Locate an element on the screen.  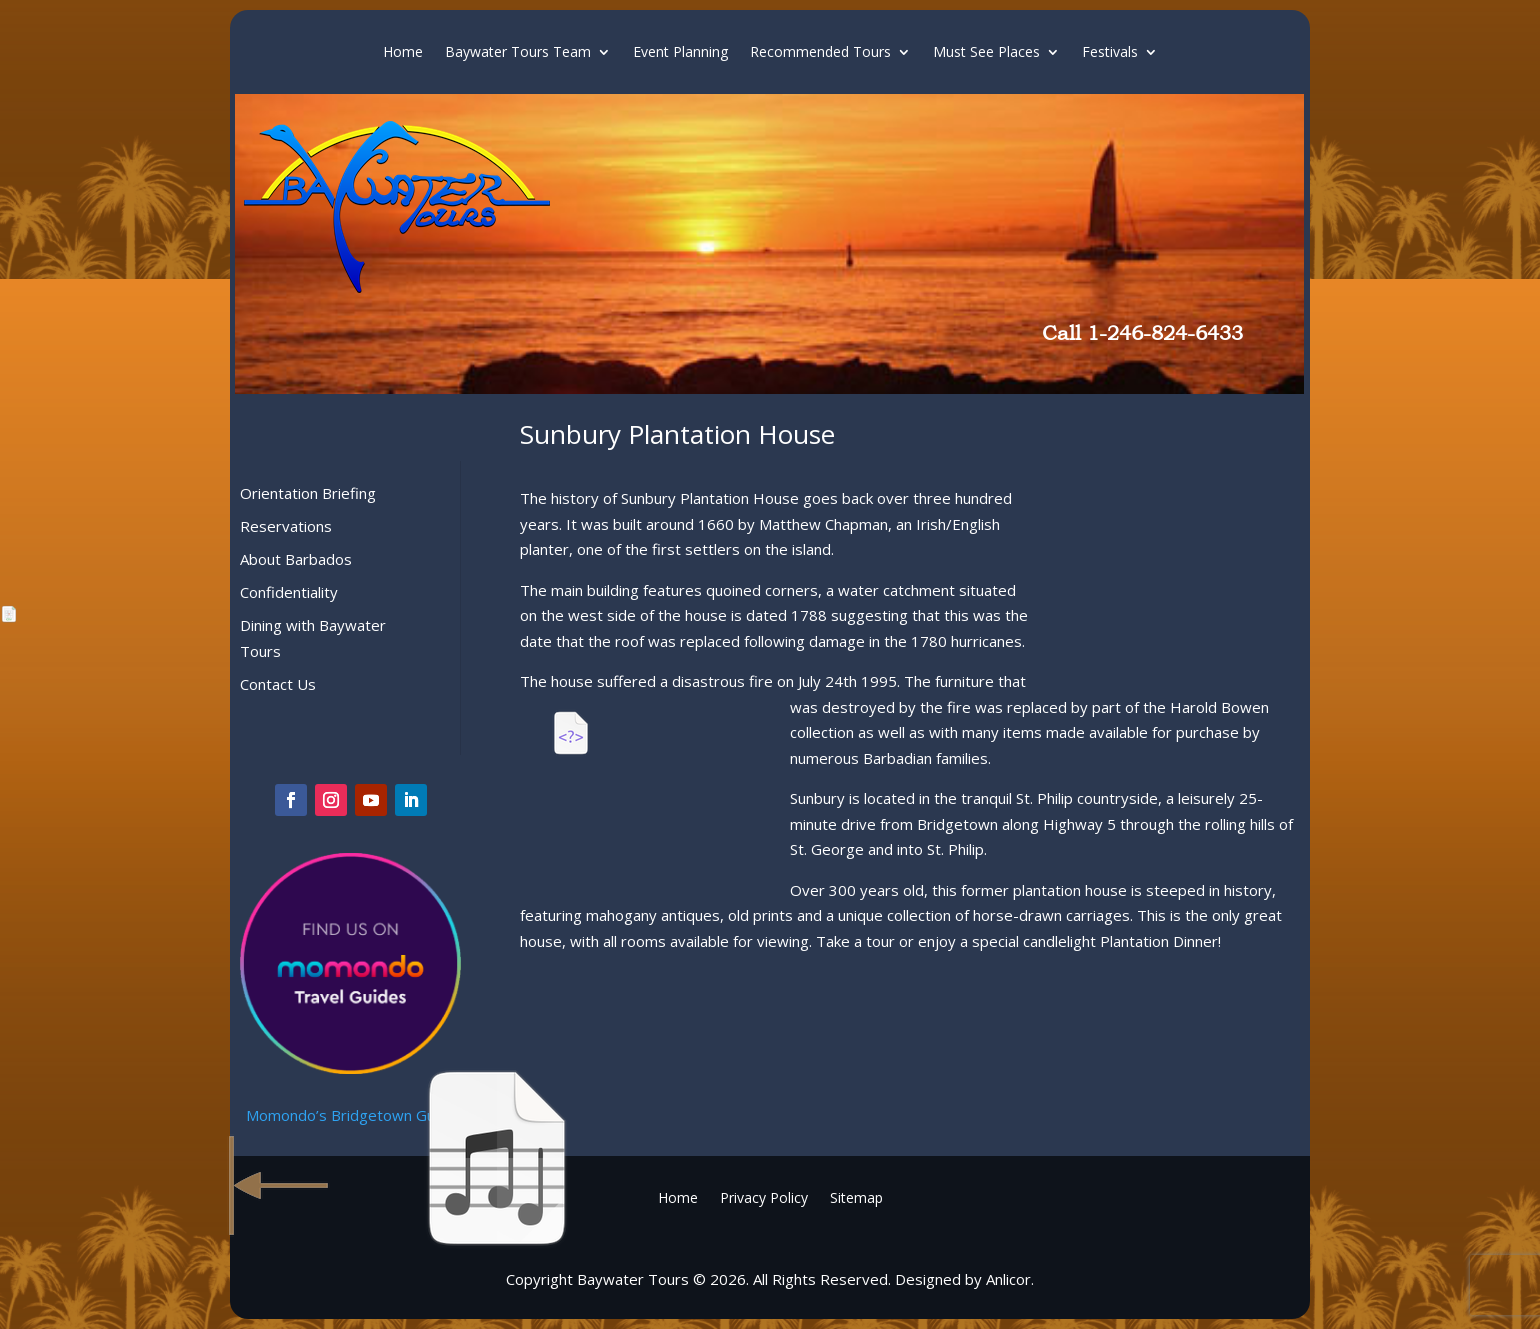
indicates a PHP script or code file is located at coordinates (571, 733).